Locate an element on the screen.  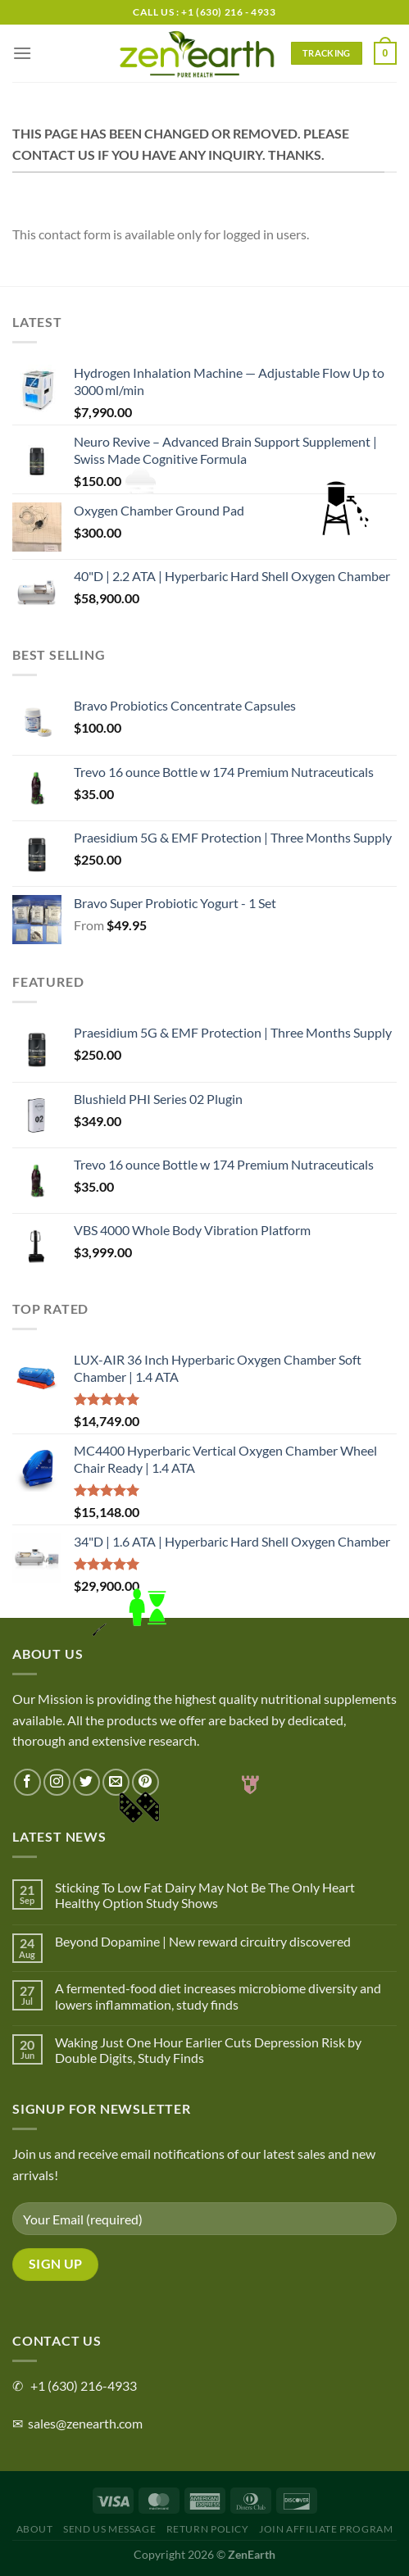
view player's time spent in game is located at coordinates (148, 1607).